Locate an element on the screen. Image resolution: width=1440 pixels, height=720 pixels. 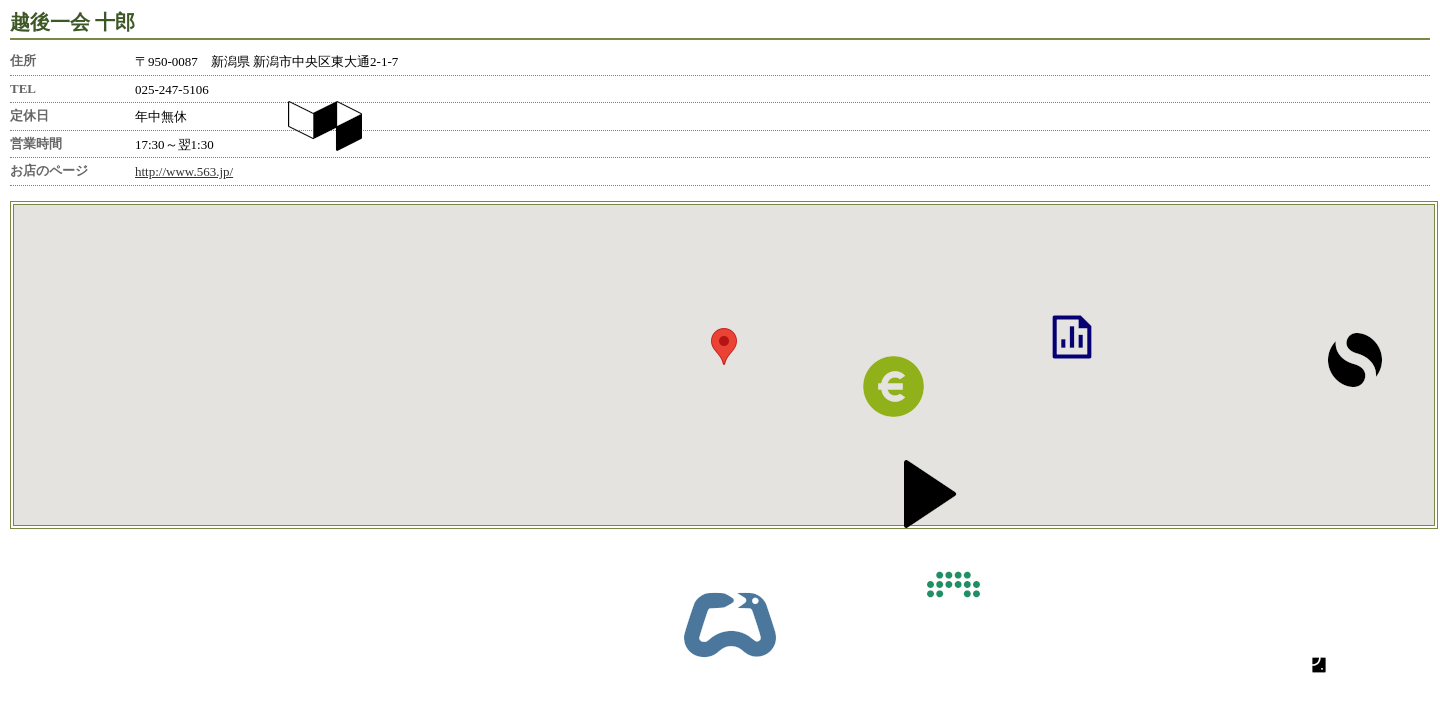
play media content is located at coordinates (922, 494).